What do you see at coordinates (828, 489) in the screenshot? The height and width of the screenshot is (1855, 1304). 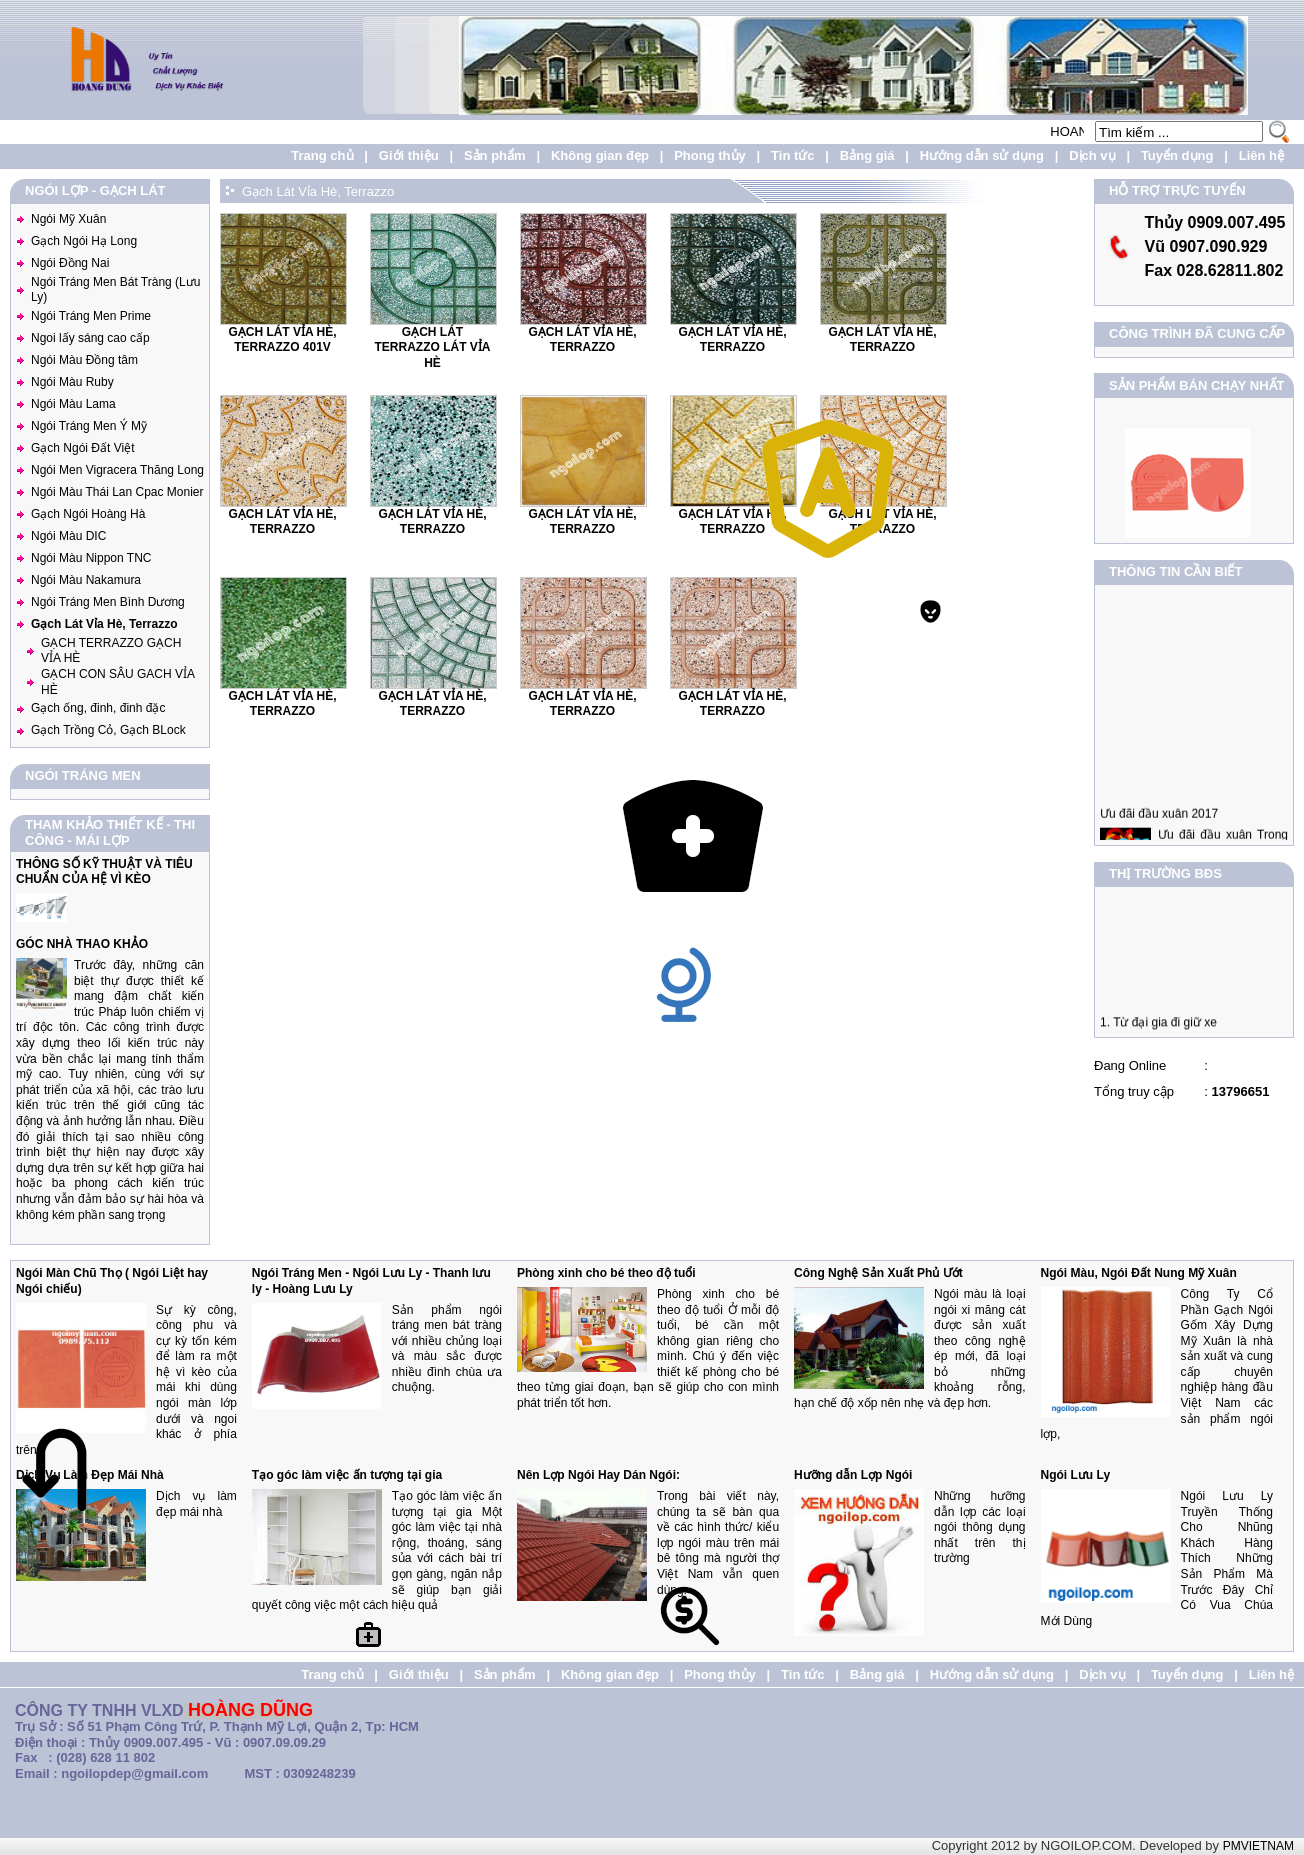 I see `angular framework logo` at bounding box center [828, 489].